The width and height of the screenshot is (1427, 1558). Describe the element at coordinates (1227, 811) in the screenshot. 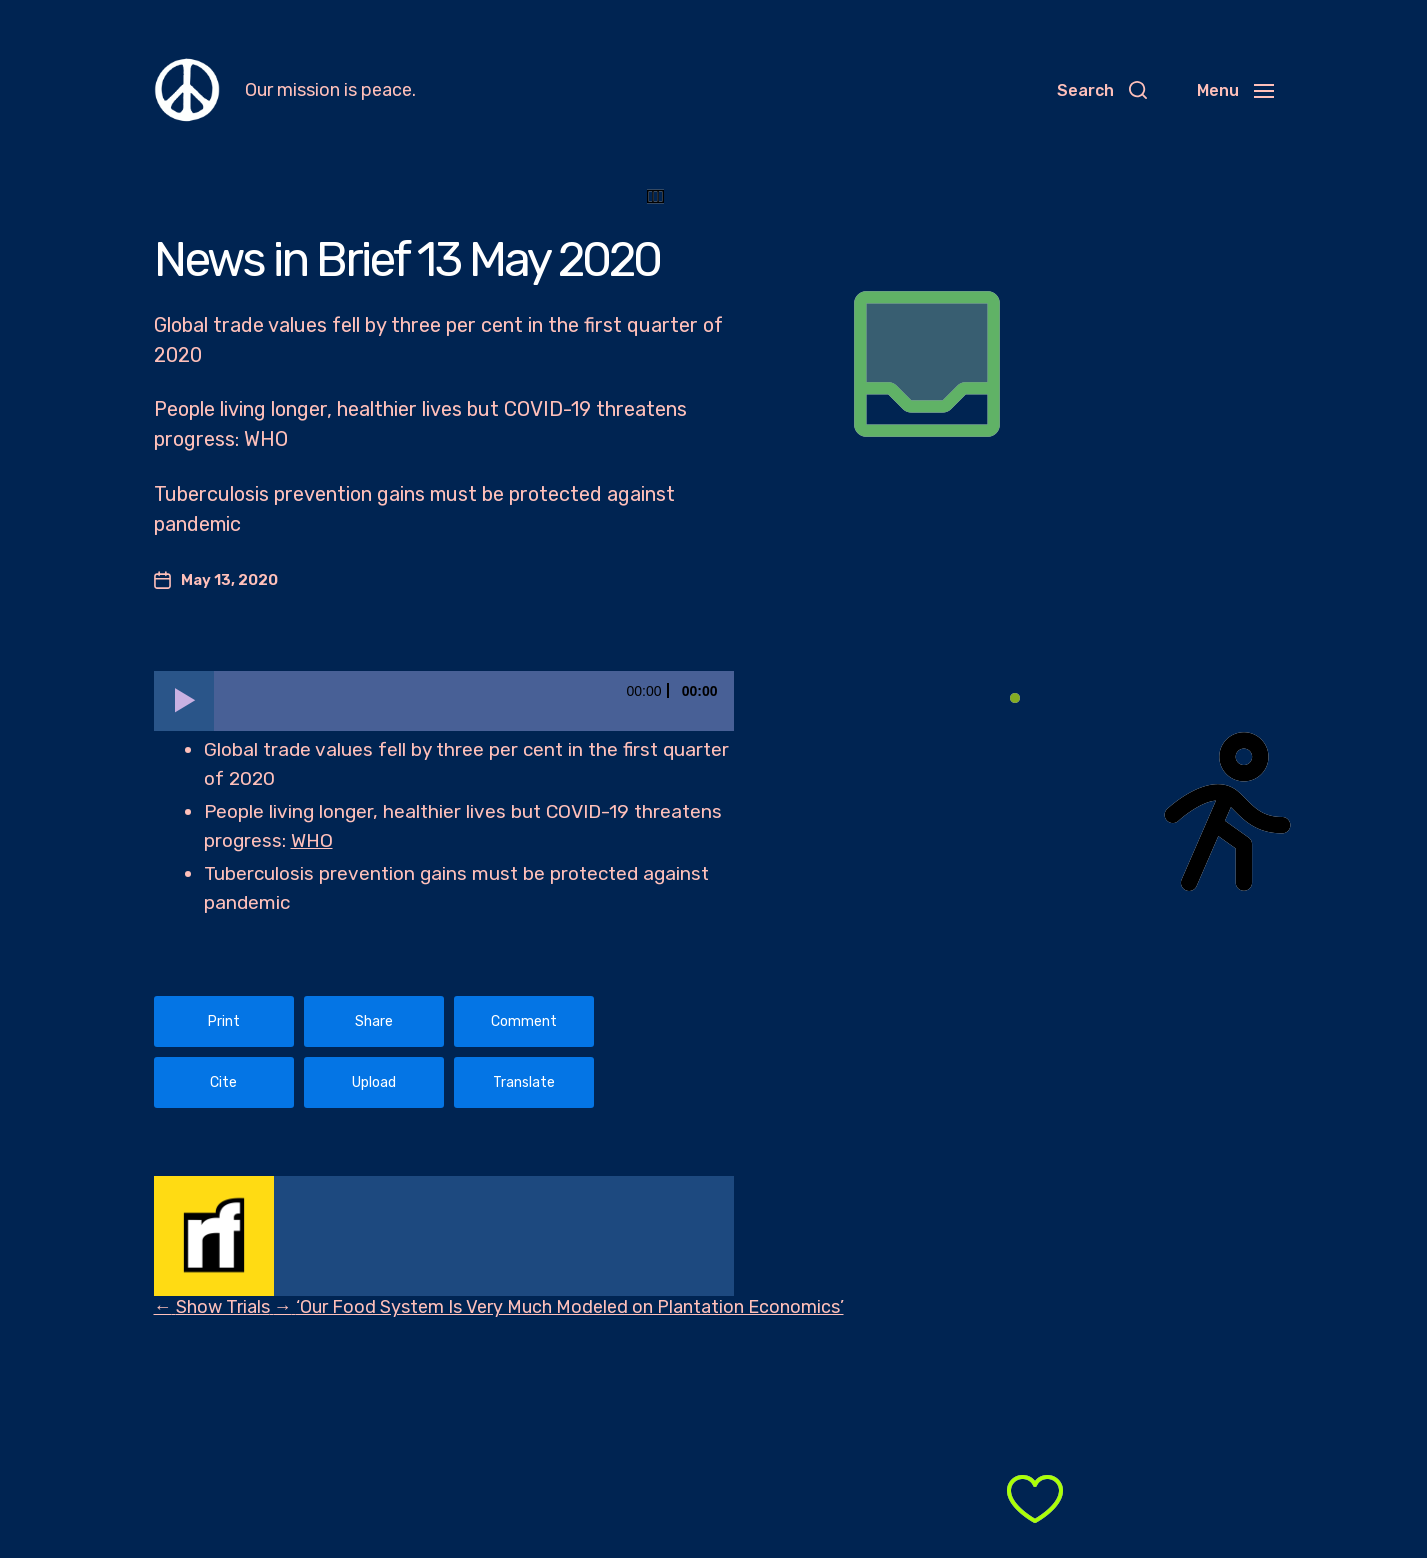

I see `indicates walking directions or pedestrian mode` at that location.